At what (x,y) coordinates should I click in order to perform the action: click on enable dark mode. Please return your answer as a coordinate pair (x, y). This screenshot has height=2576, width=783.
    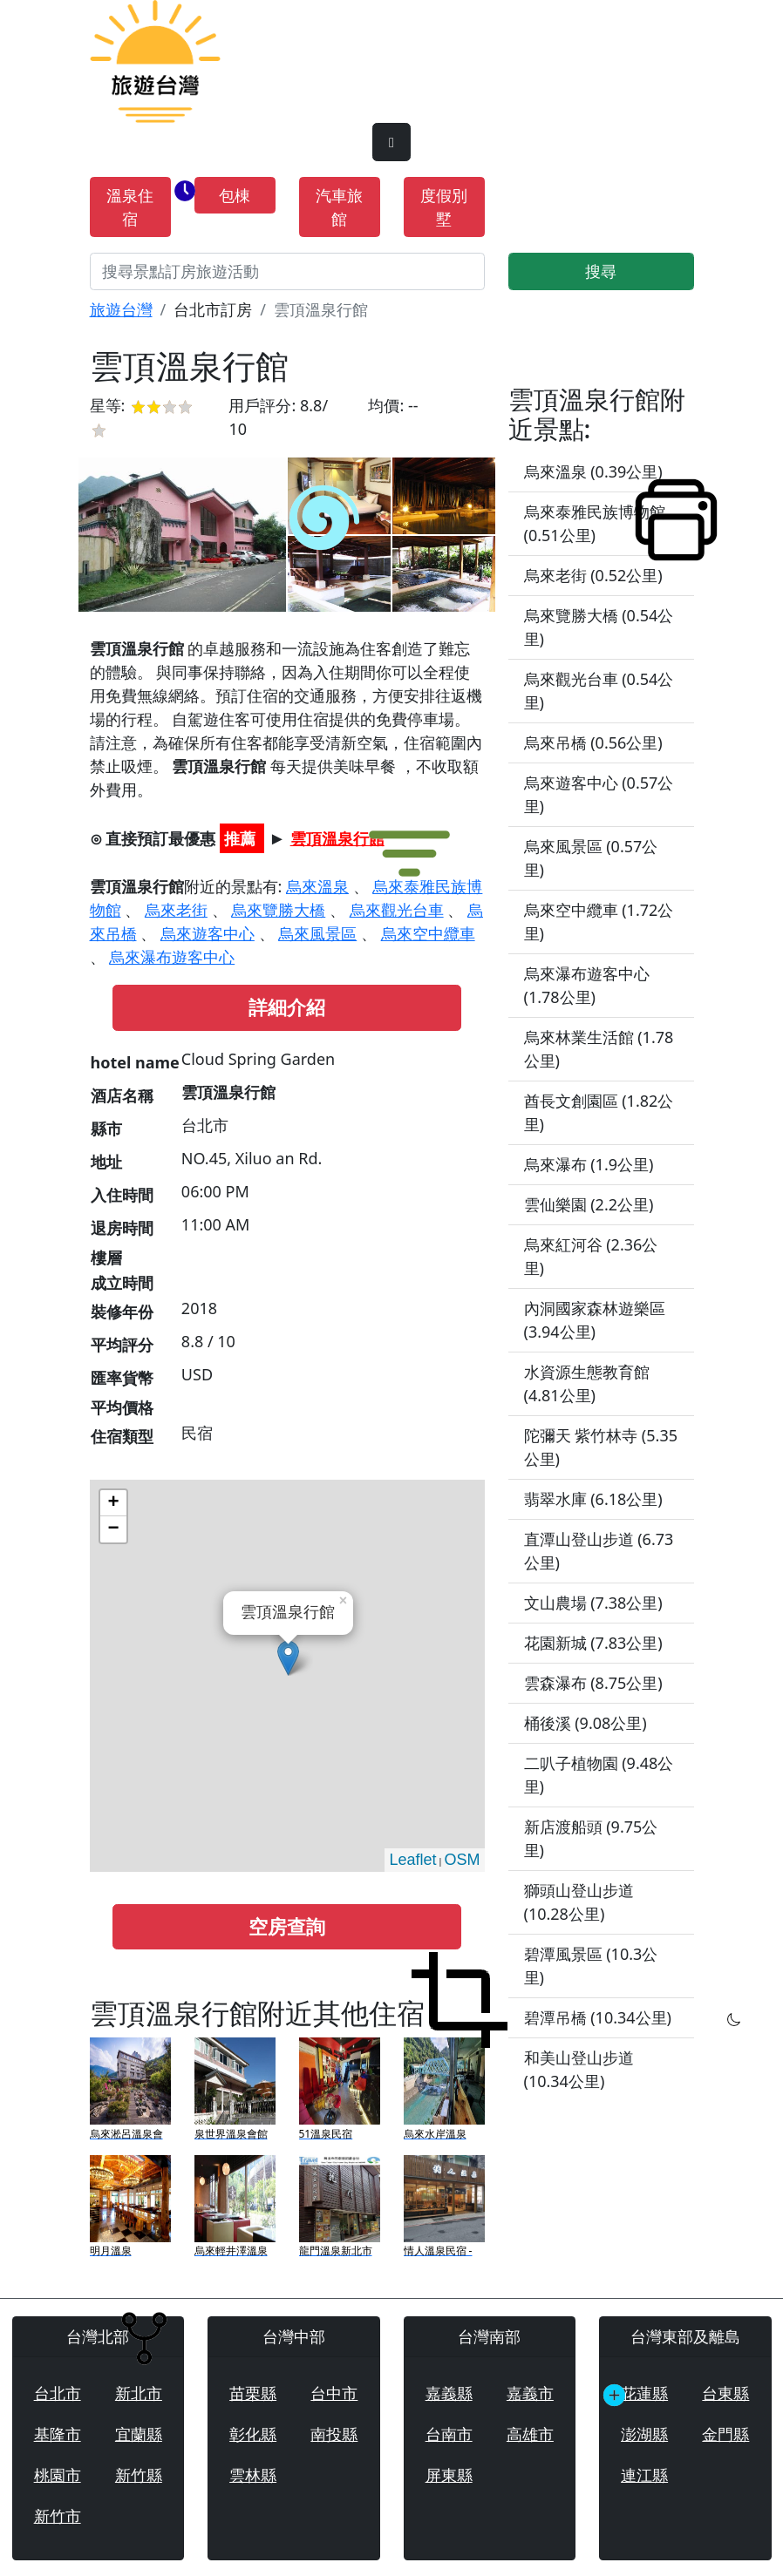
    Looking at the image, I should click on (733, 2019).